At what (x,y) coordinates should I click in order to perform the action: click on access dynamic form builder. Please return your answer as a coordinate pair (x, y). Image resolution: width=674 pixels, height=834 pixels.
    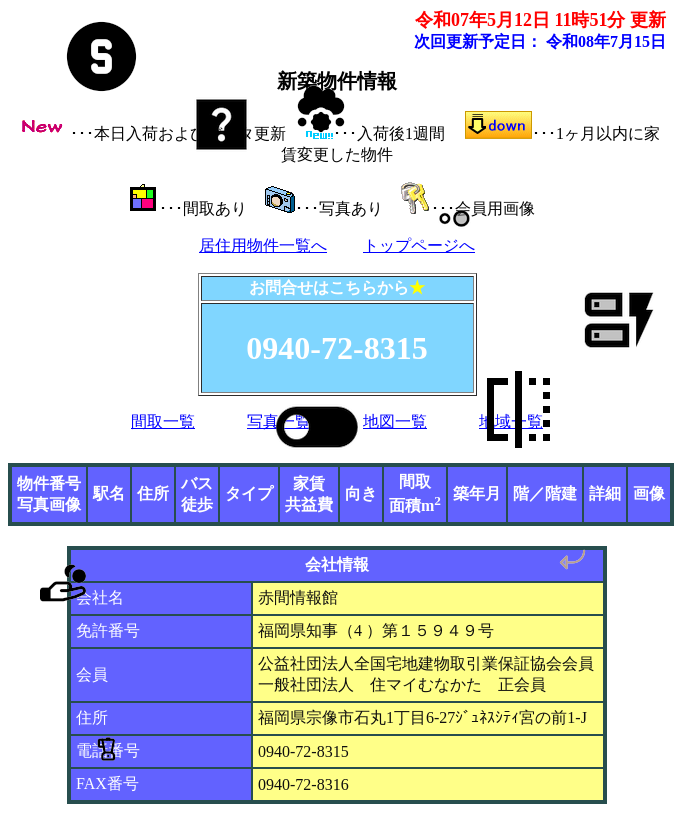
    Looking at the image, I should click on (619, 320).